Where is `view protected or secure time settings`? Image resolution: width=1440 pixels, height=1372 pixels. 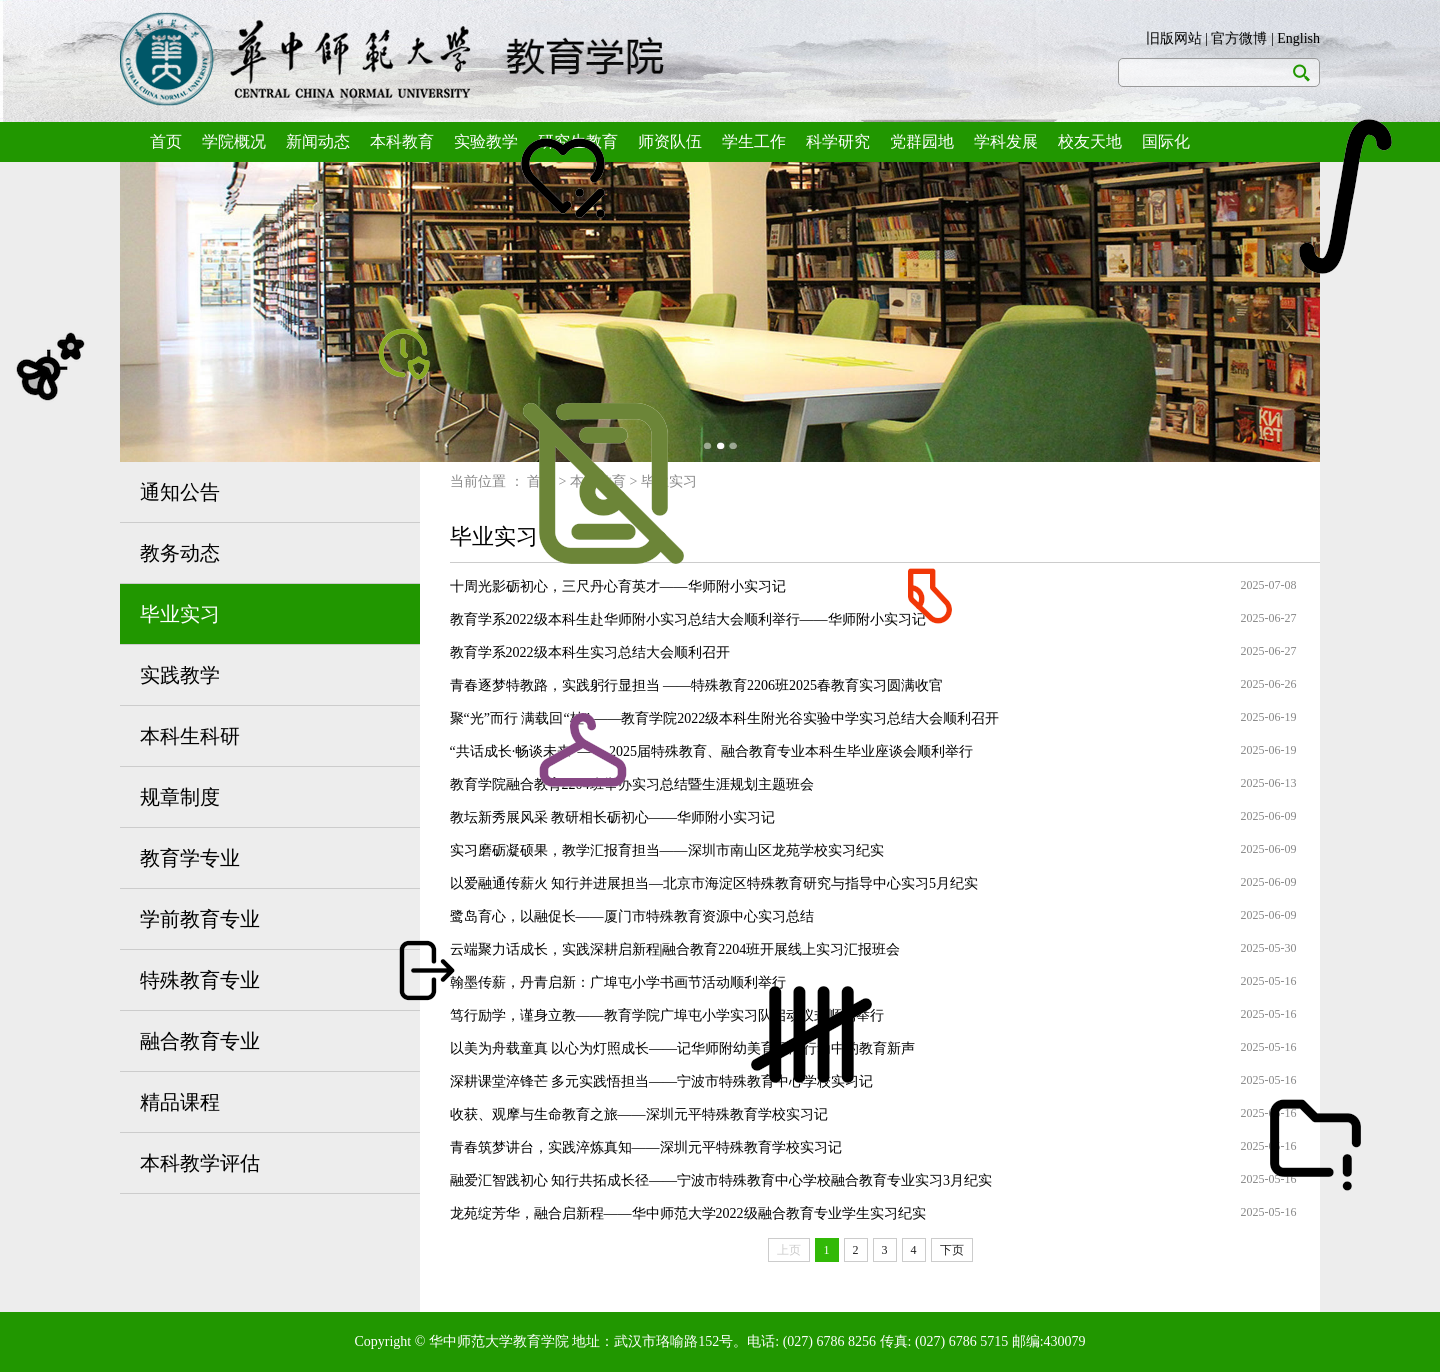
view protected or secure time settings is located at coordinates (403, 353).